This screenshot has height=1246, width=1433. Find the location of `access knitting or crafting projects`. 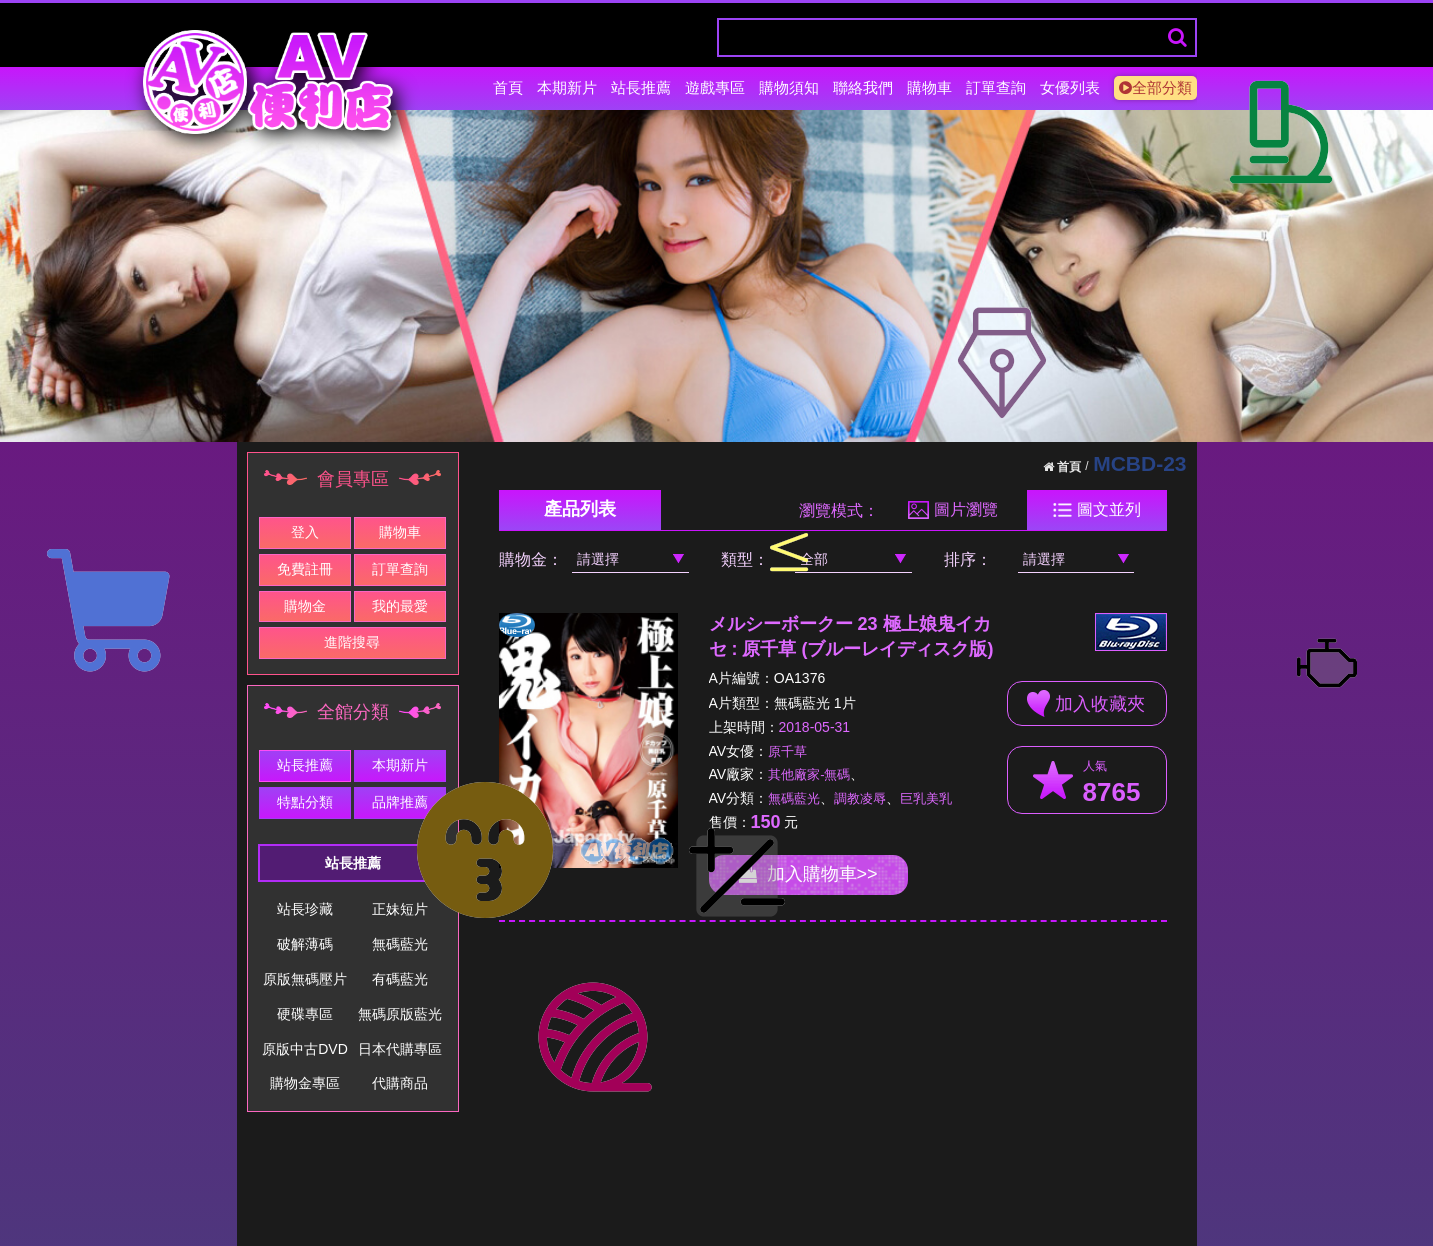

access knitting or crafting projects is located at coordinates (593, 1037).